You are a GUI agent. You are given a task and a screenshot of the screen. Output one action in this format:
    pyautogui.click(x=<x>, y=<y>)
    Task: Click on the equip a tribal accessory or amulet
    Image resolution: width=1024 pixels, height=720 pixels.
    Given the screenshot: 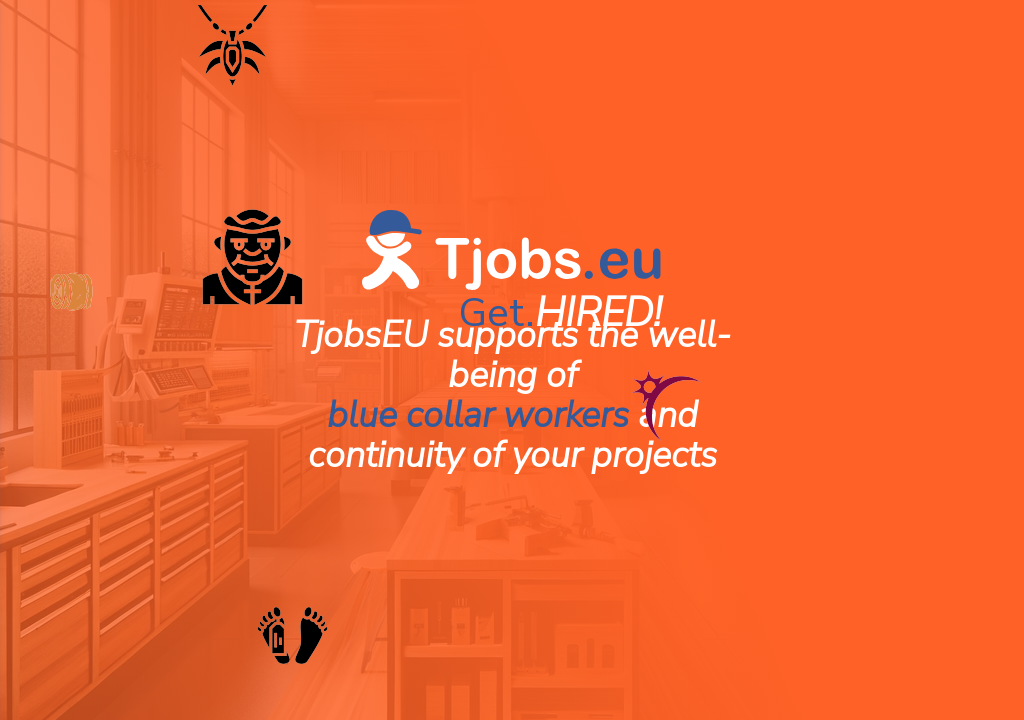 What is the action you would take?
    pyautogui.click(x=232, y=45)
    